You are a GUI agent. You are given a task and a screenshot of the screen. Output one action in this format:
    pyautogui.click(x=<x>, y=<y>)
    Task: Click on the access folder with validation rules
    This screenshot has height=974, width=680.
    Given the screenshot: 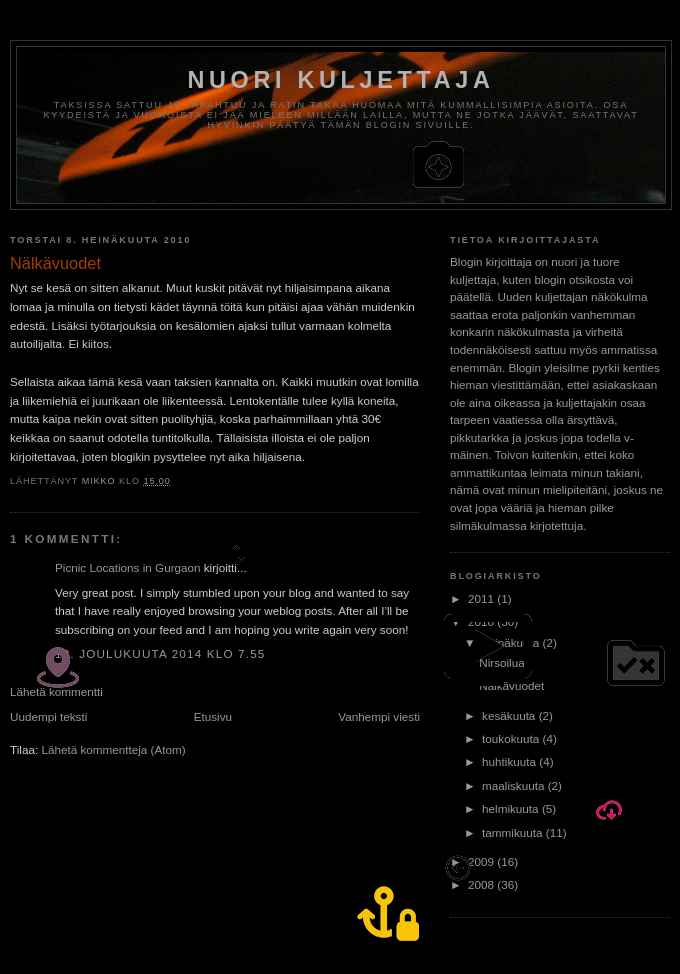 What is the action you would take?
    pyautogui.click(x=636, y=663)
    